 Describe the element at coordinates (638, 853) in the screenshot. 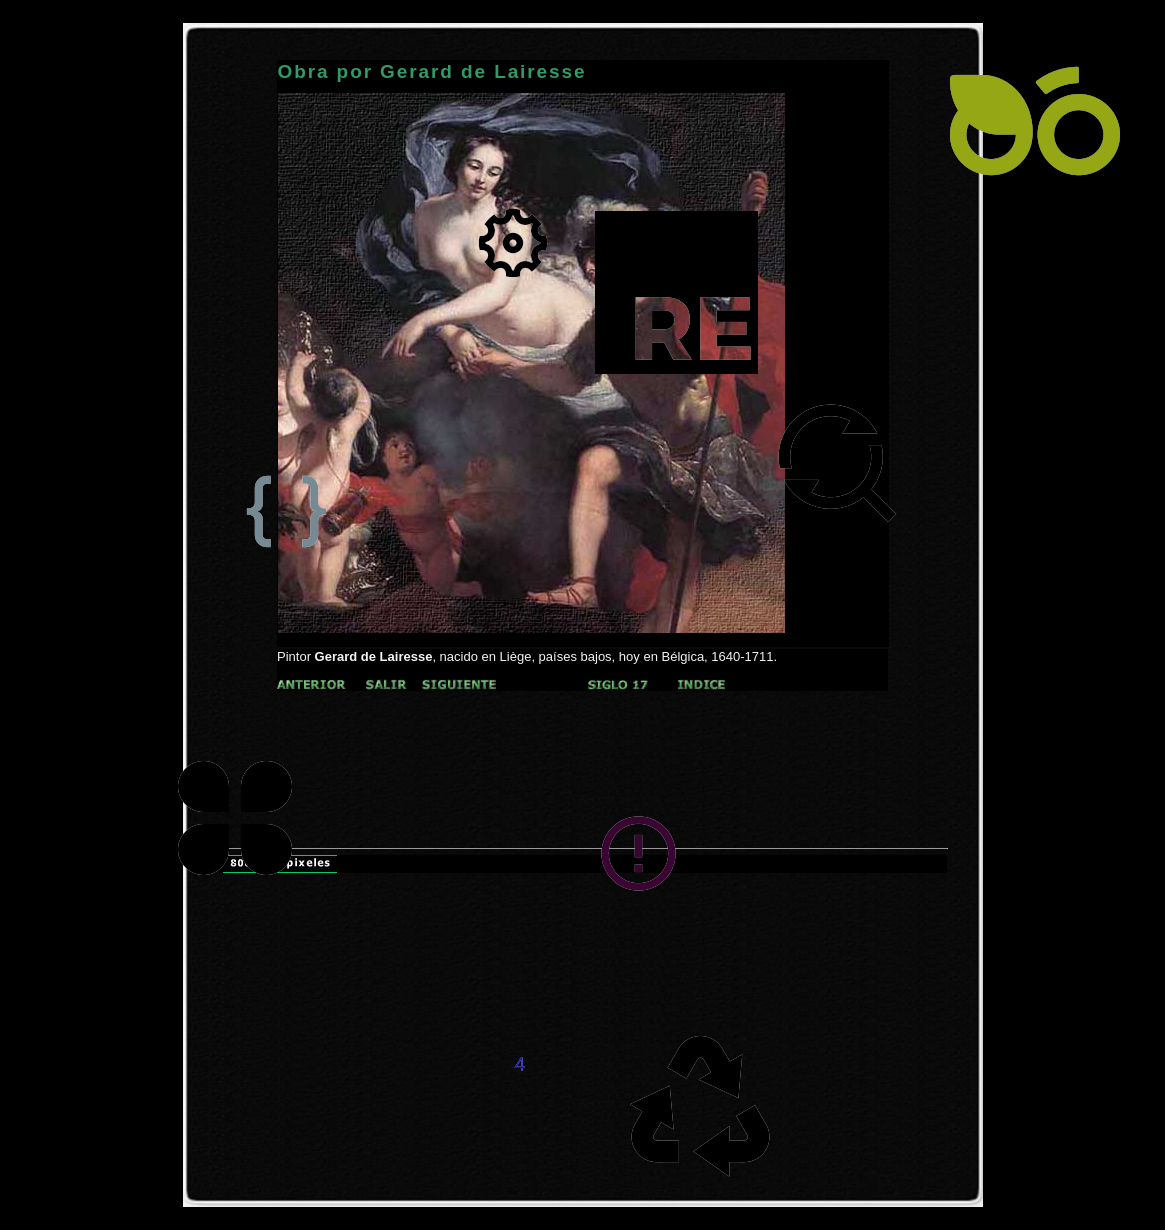

I see `indicates a warning or error state` at that location.